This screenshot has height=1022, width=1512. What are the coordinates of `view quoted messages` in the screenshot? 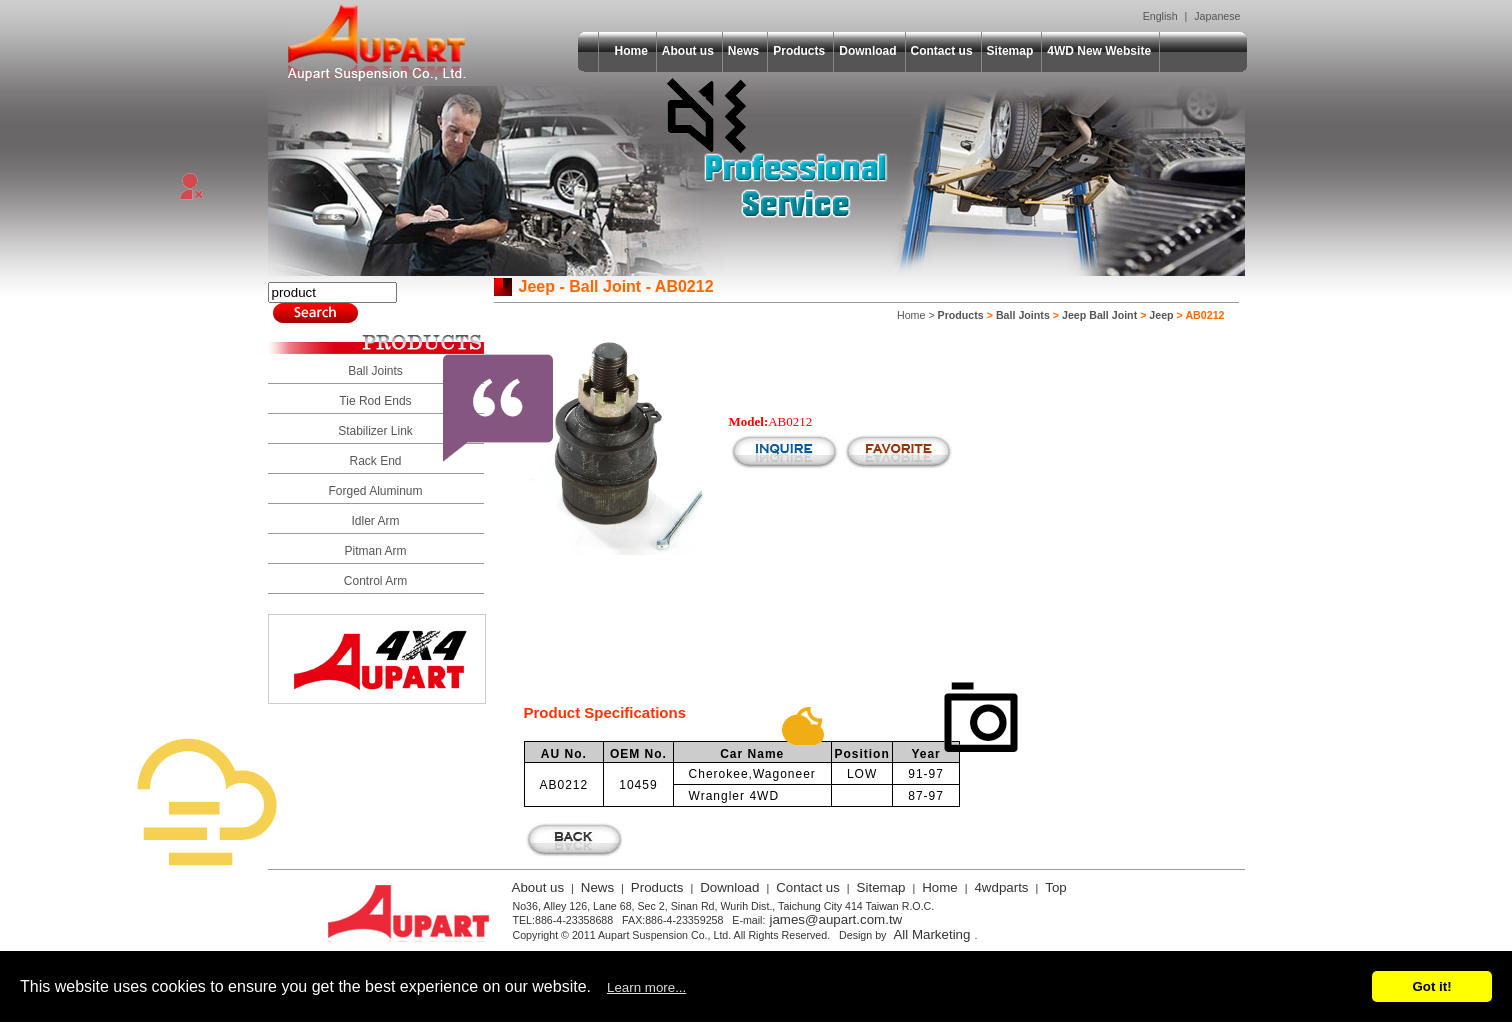 It's located at (498, 404).